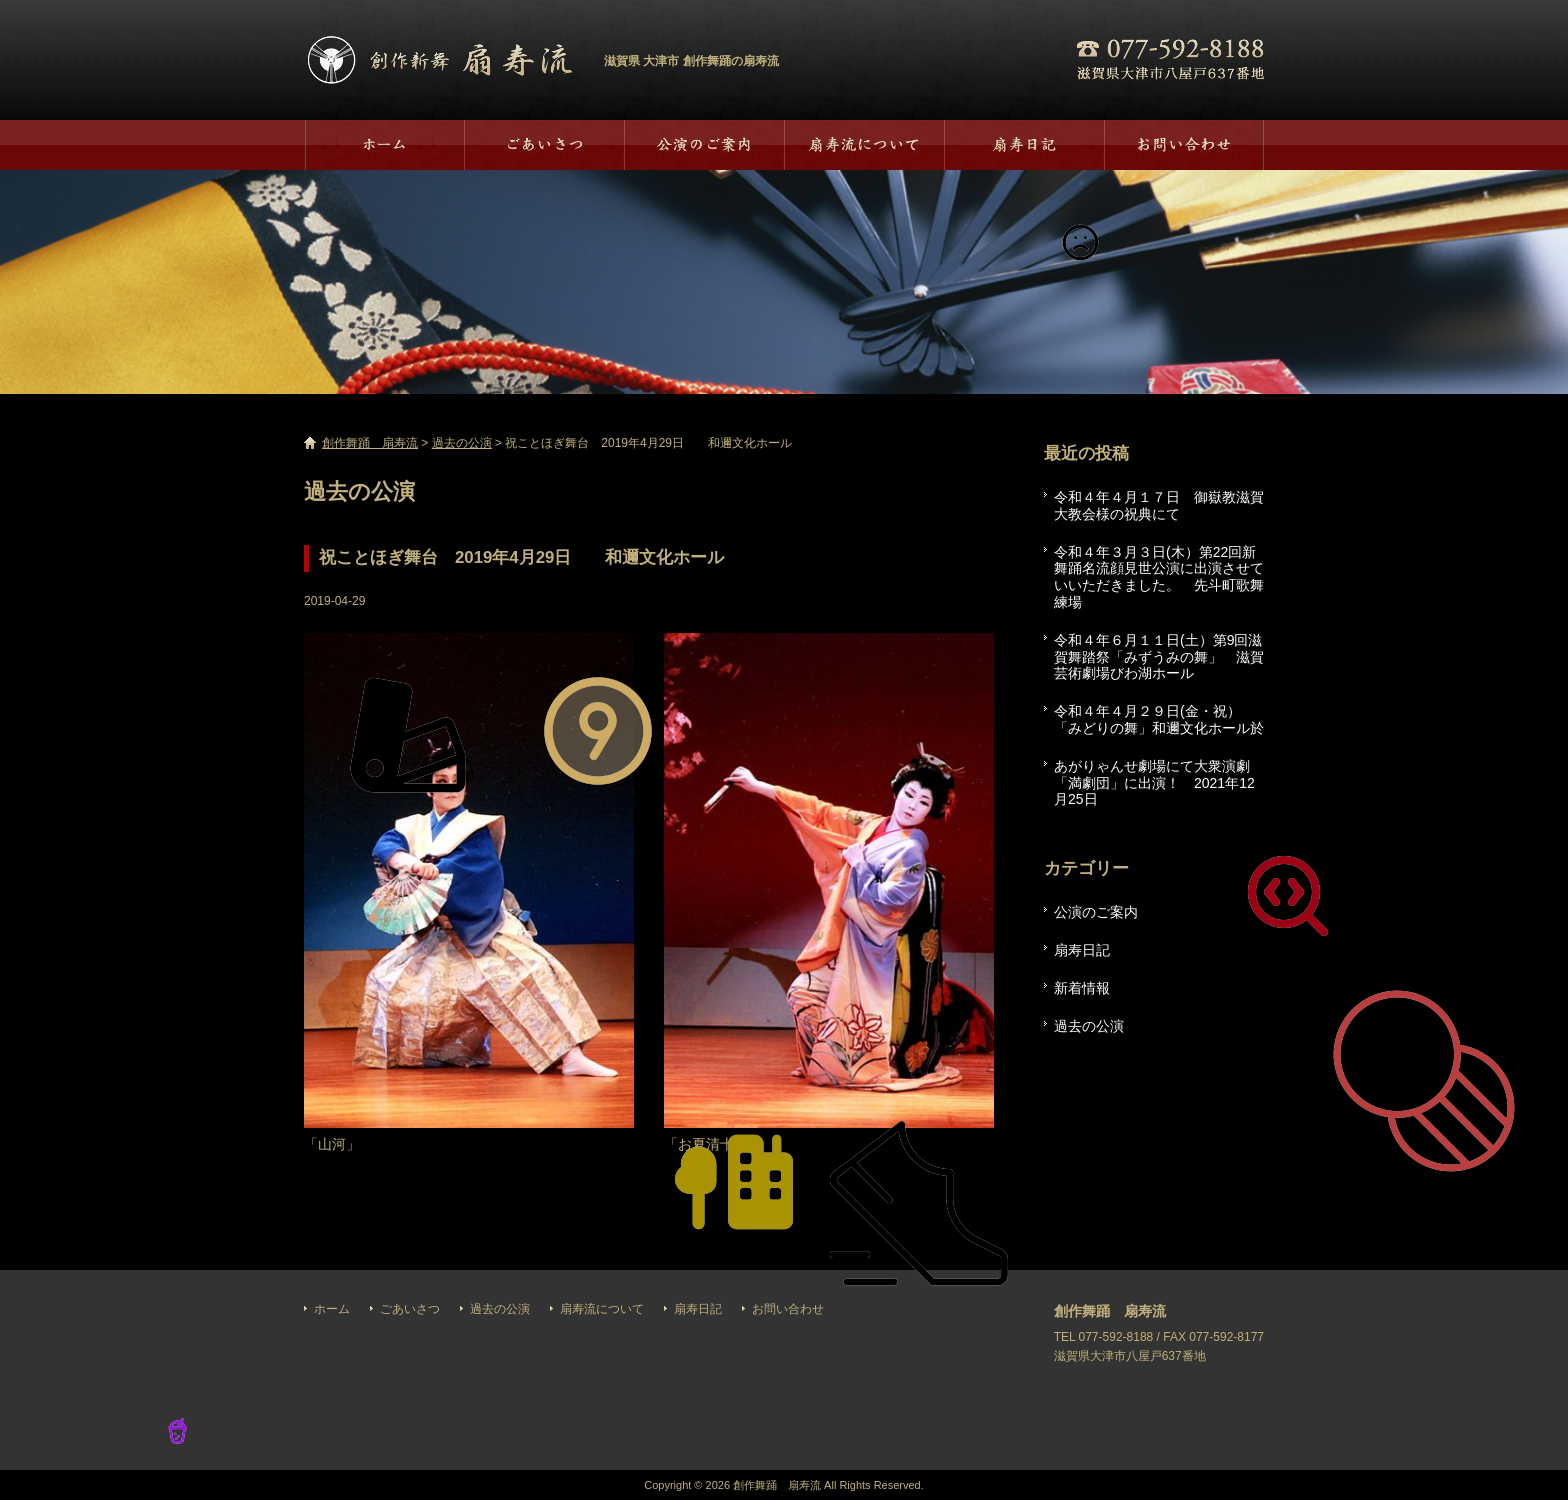 The image size is (1568, 1500). I want to click on subtract or remove a shape from selection, so click(1424, 1081).